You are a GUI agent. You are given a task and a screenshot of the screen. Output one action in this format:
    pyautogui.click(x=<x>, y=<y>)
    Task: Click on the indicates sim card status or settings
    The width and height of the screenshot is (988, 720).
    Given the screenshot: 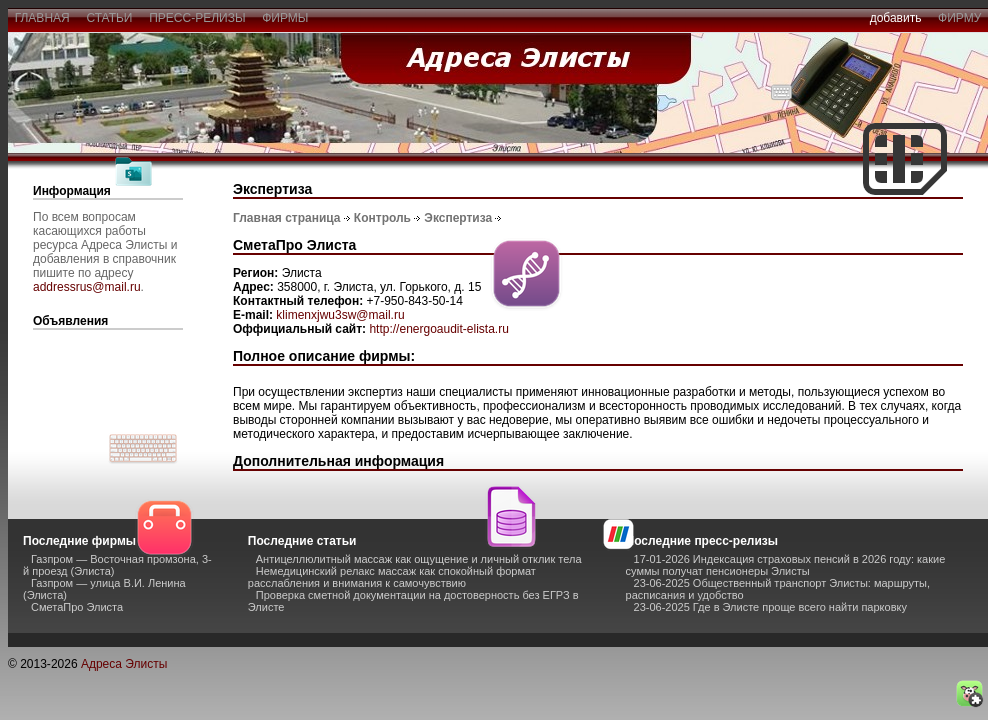 What is the action you would take?
    pyautogui.click(x=905, y=159)
    